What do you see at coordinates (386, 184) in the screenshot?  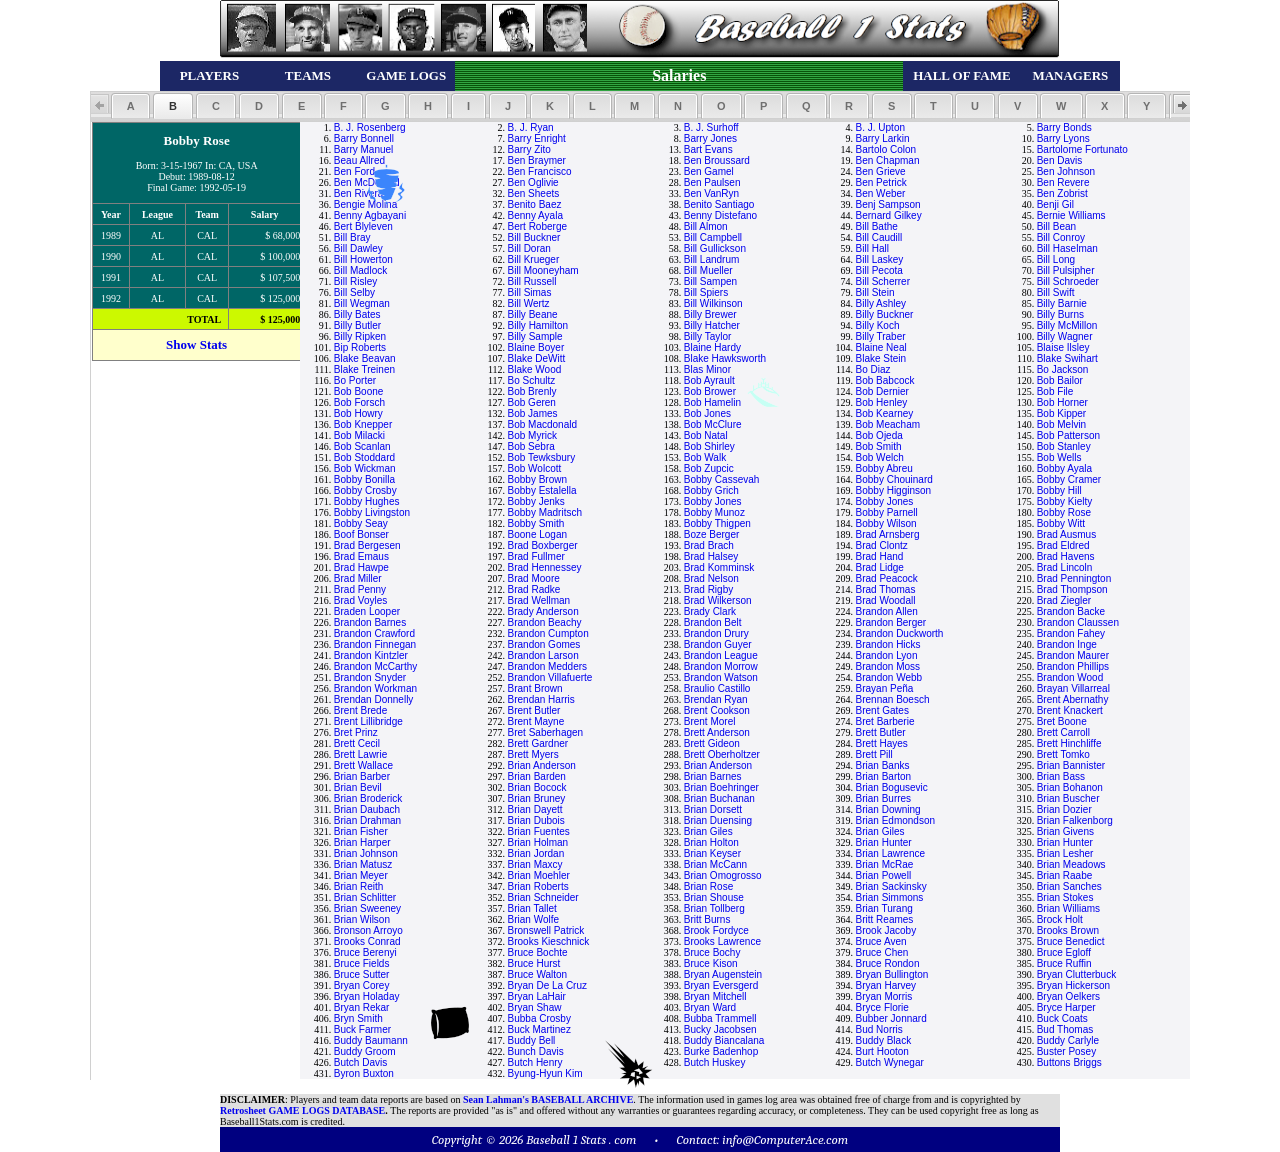 I see `access food or restaurant options in a game` at bounding box center [386, 184].